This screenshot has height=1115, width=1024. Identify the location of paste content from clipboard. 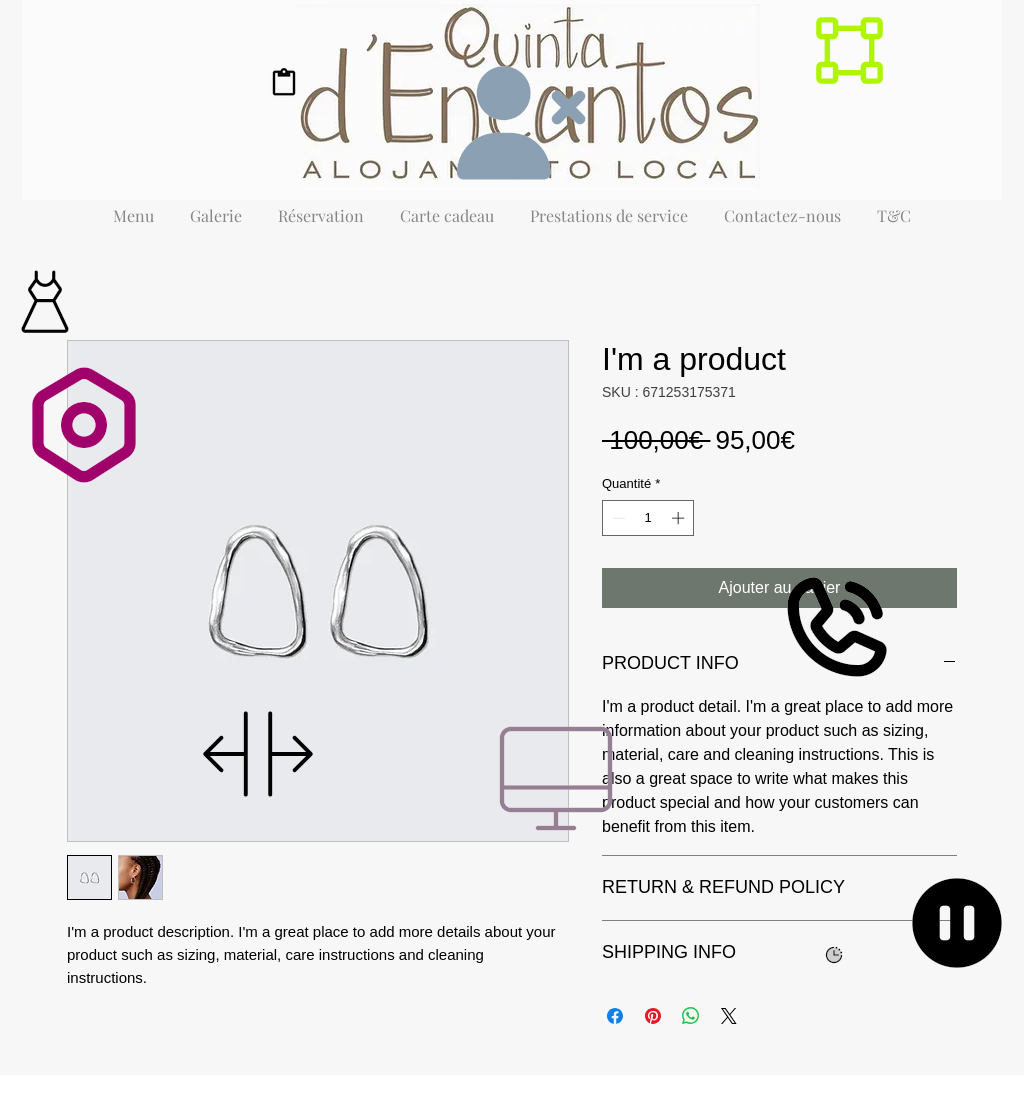
(284, 83).